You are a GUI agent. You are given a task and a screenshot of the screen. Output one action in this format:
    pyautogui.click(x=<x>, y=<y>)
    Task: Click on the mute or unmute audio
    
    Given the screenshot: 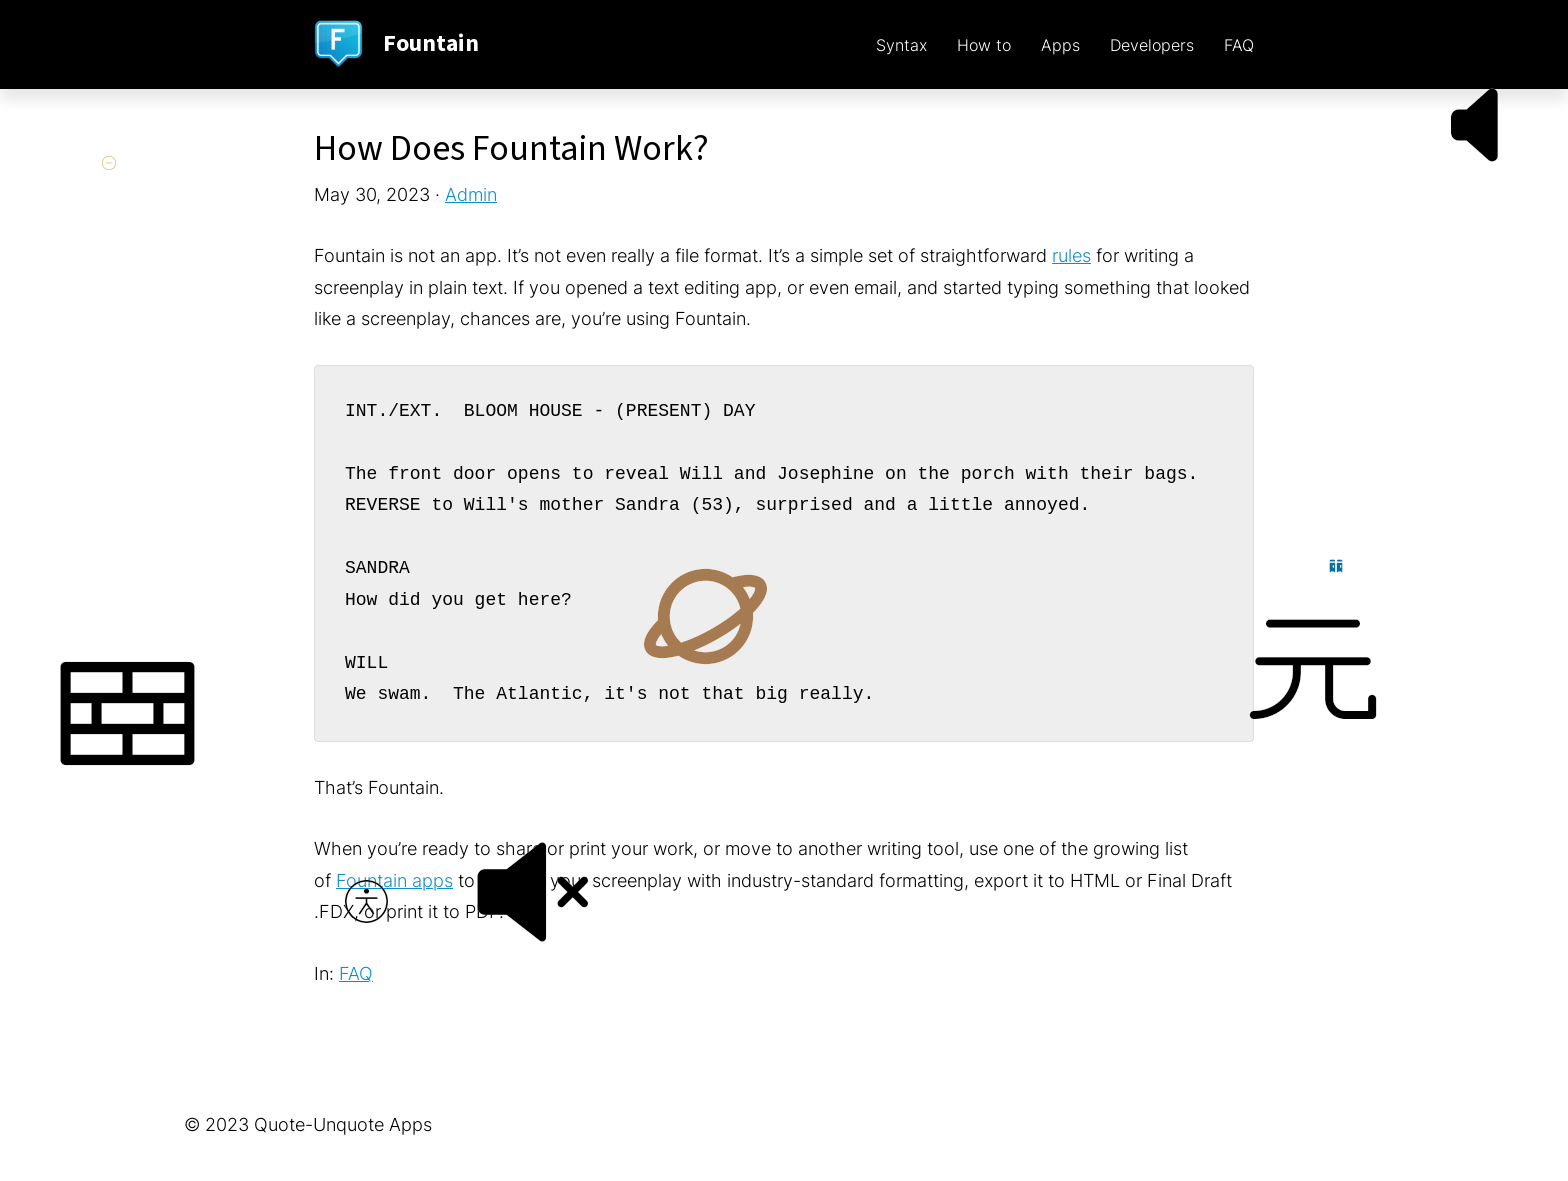 What is the action you would take?
    pyautogui.click(x=1477, y=125)
    